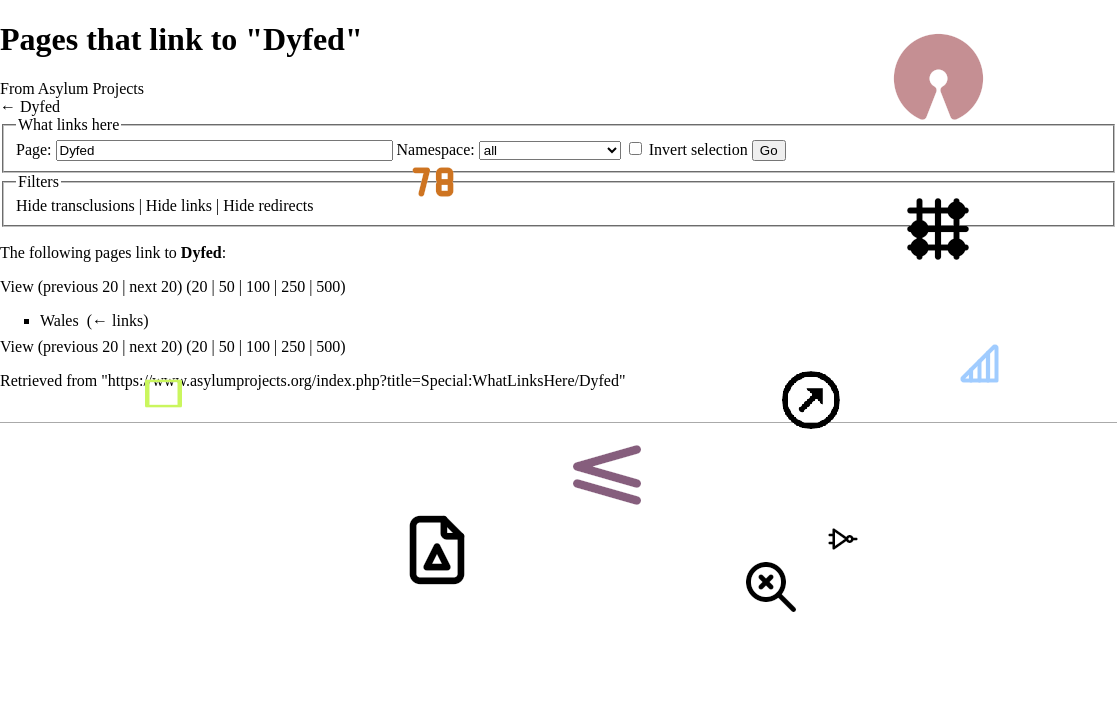  Describe the element at coordinates (843, 539) in the screenshot. I see `represents a logic NOT gate in circuit design` at that location.